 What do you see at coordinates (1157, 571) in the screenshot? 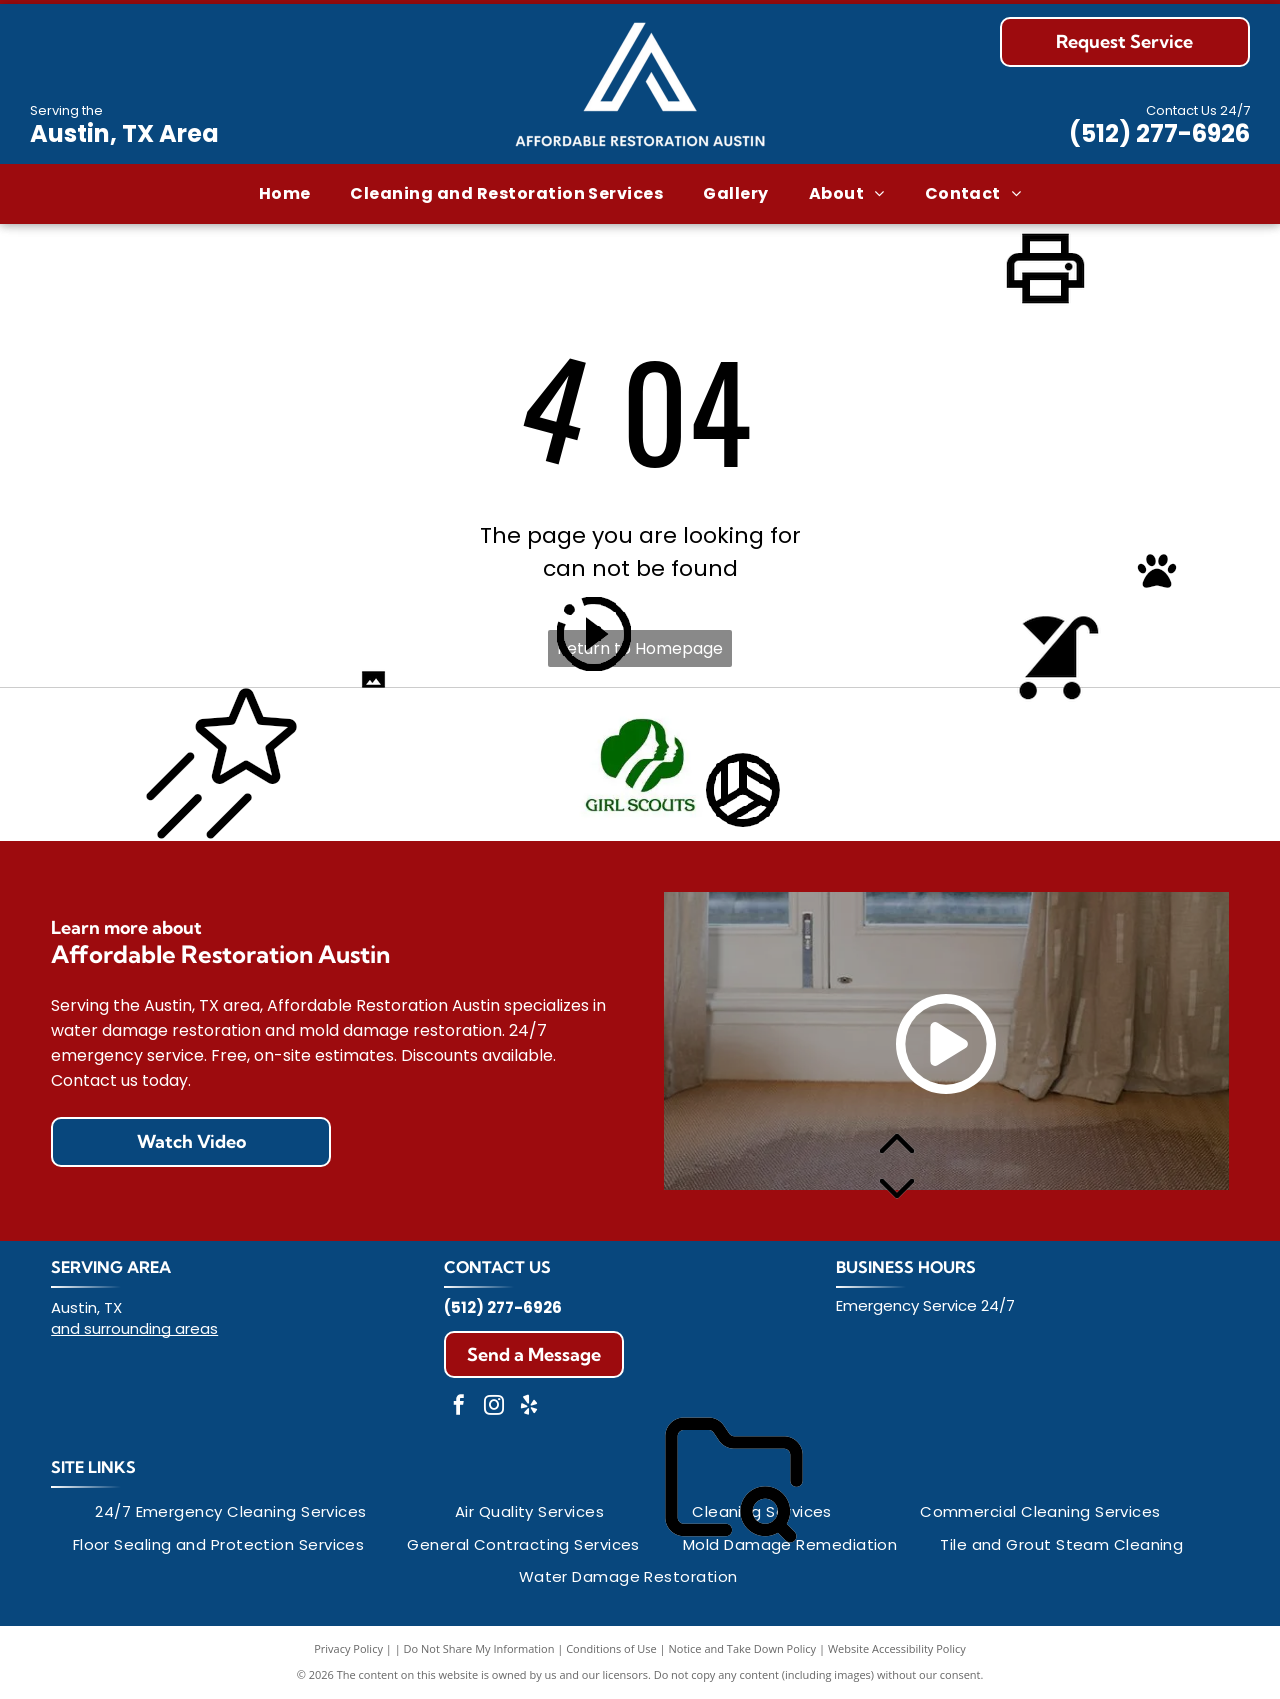
I see `access pet-related features or settings` at bounding box center [1157, 571].